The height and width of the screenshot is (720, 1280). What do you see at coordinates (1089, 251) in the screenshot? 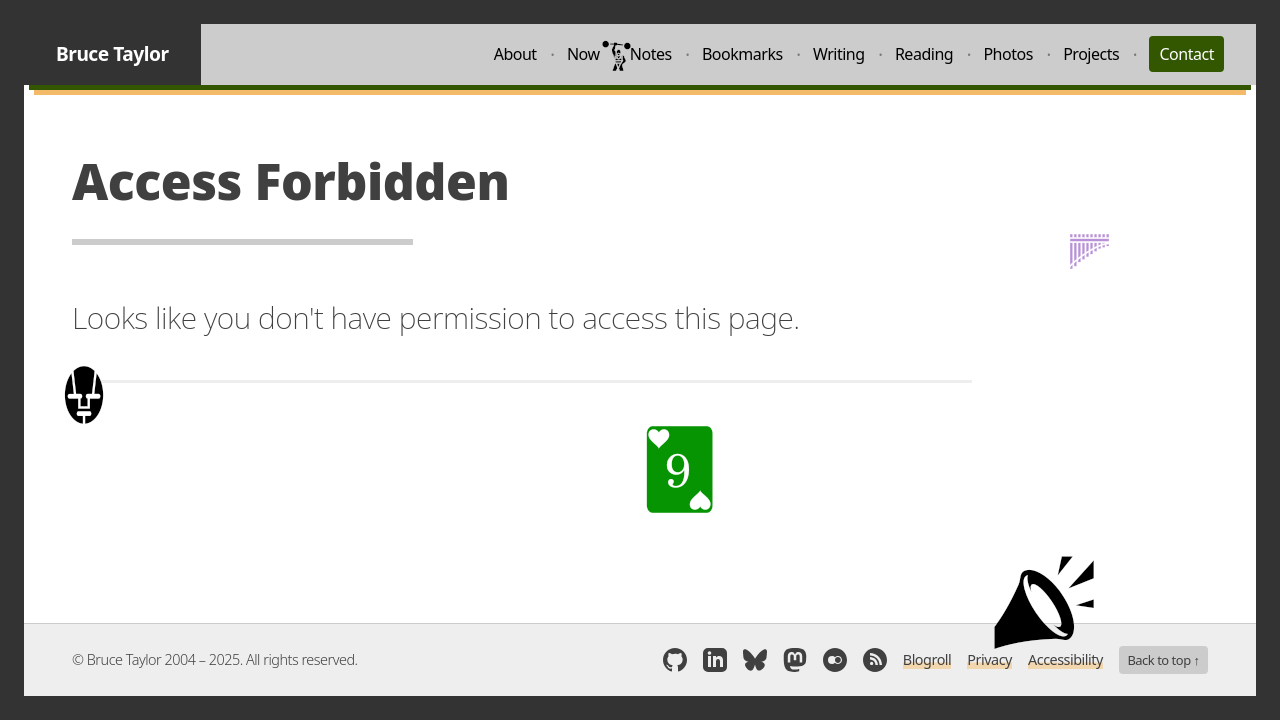
I see `access music or audio settings` at bounding box center [1089, 251].